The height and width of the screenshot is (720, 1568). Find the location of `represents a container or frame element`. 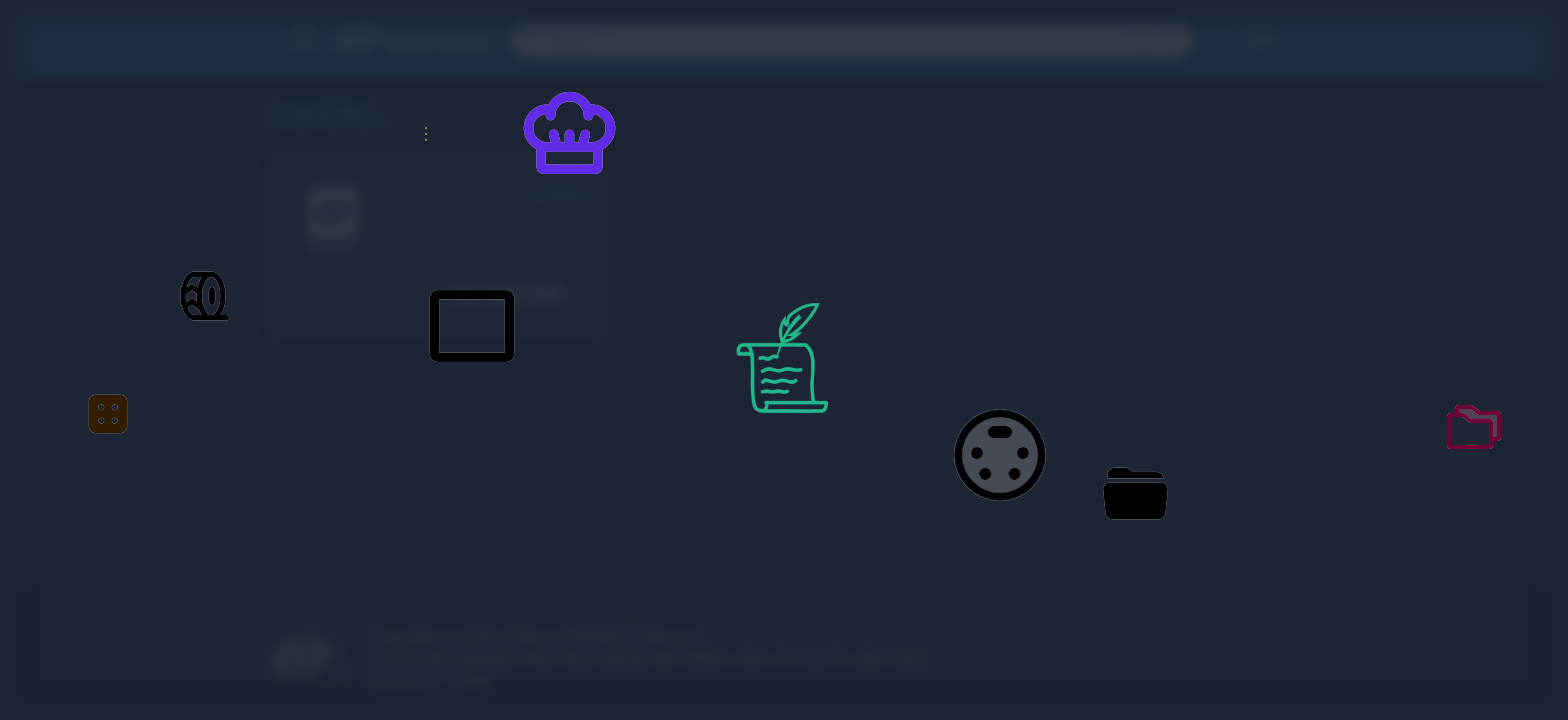

represents a container or frame element is located at coordinates (472, 326).